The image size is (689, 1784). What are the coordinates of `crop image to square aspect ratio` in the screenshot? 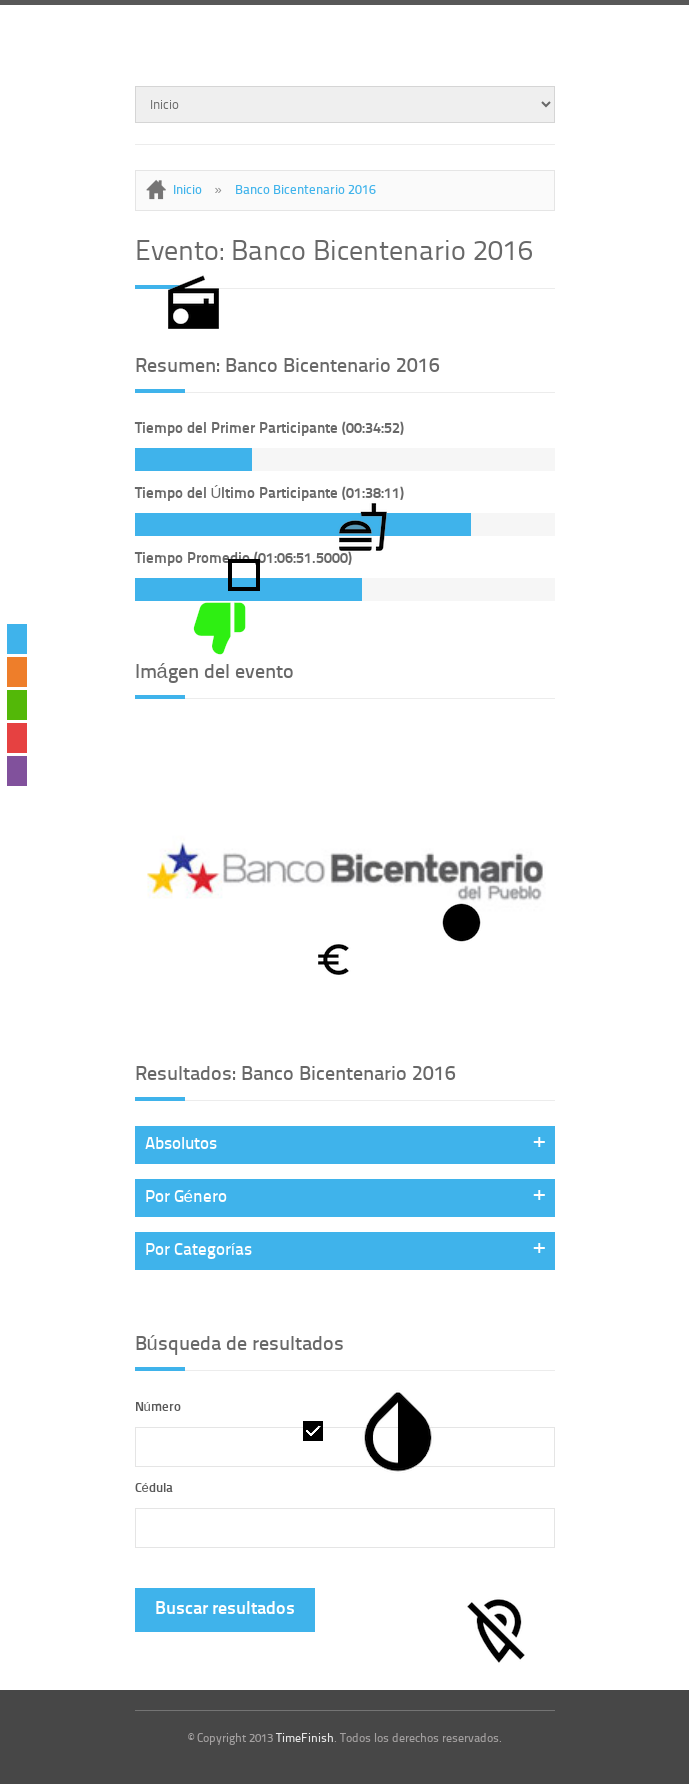 It's located at (244, 575).